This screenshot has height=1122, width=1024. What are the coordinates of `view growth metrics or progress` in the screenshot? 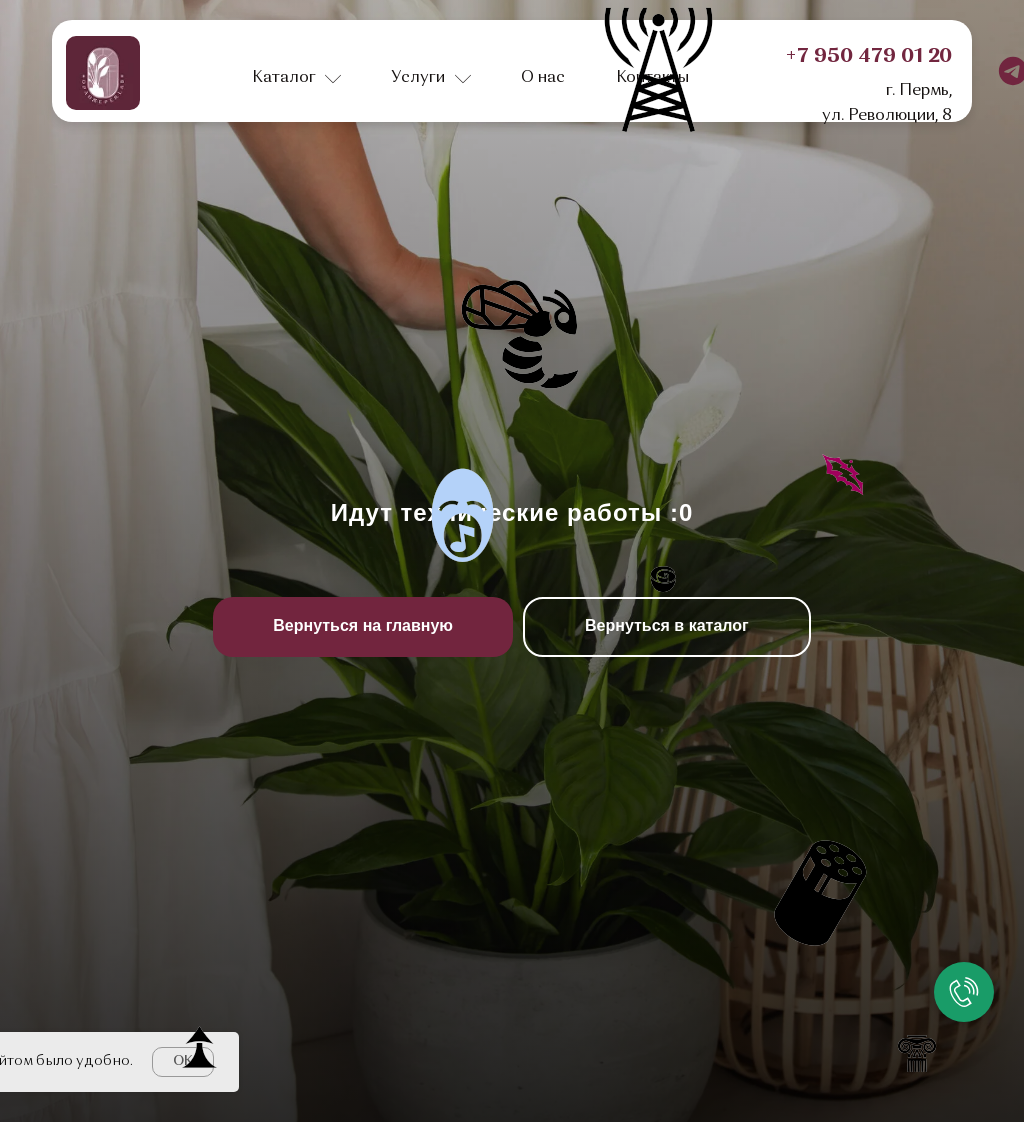 It's located at (199, 1046).